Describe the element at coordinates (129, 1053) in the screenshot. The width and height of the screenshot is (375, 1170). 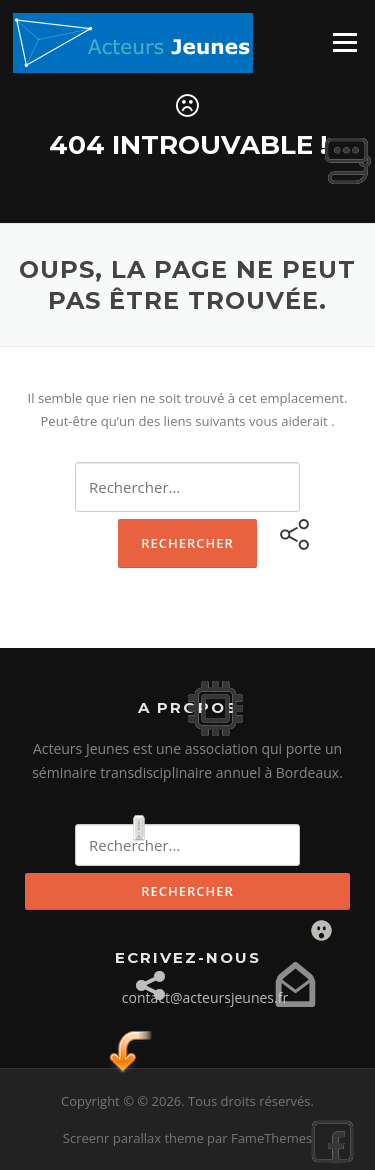
I see `rotate object counterclockwise` at that location.